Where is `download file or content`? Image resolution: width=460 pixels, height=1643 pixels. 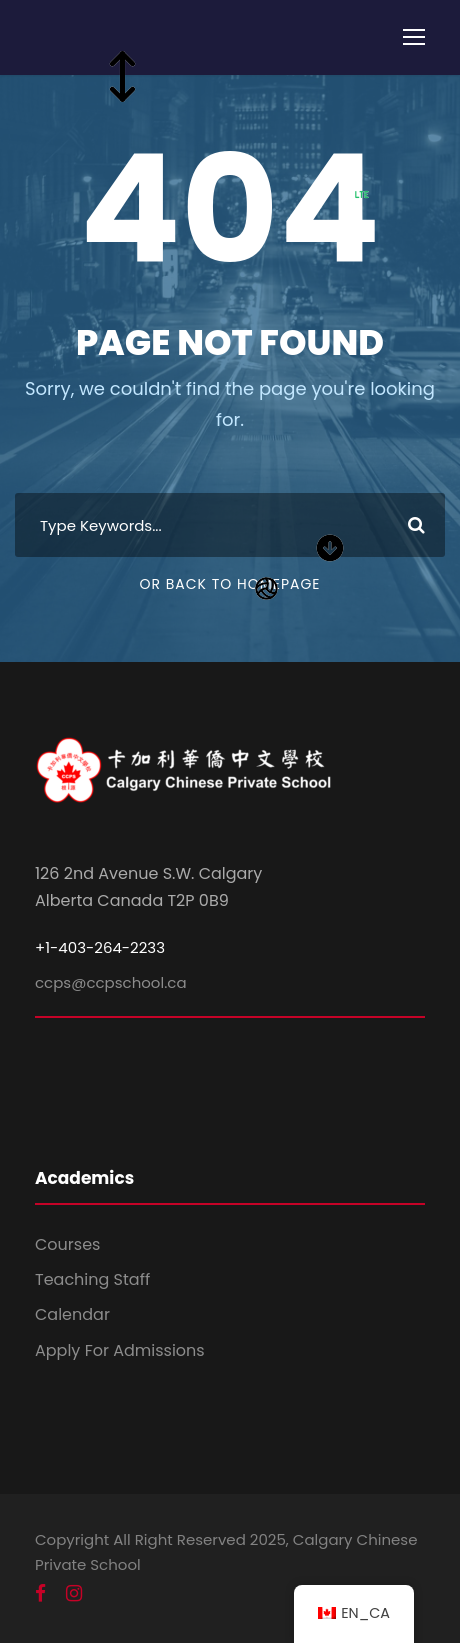
download file or content is located at coordinates (330, 548).